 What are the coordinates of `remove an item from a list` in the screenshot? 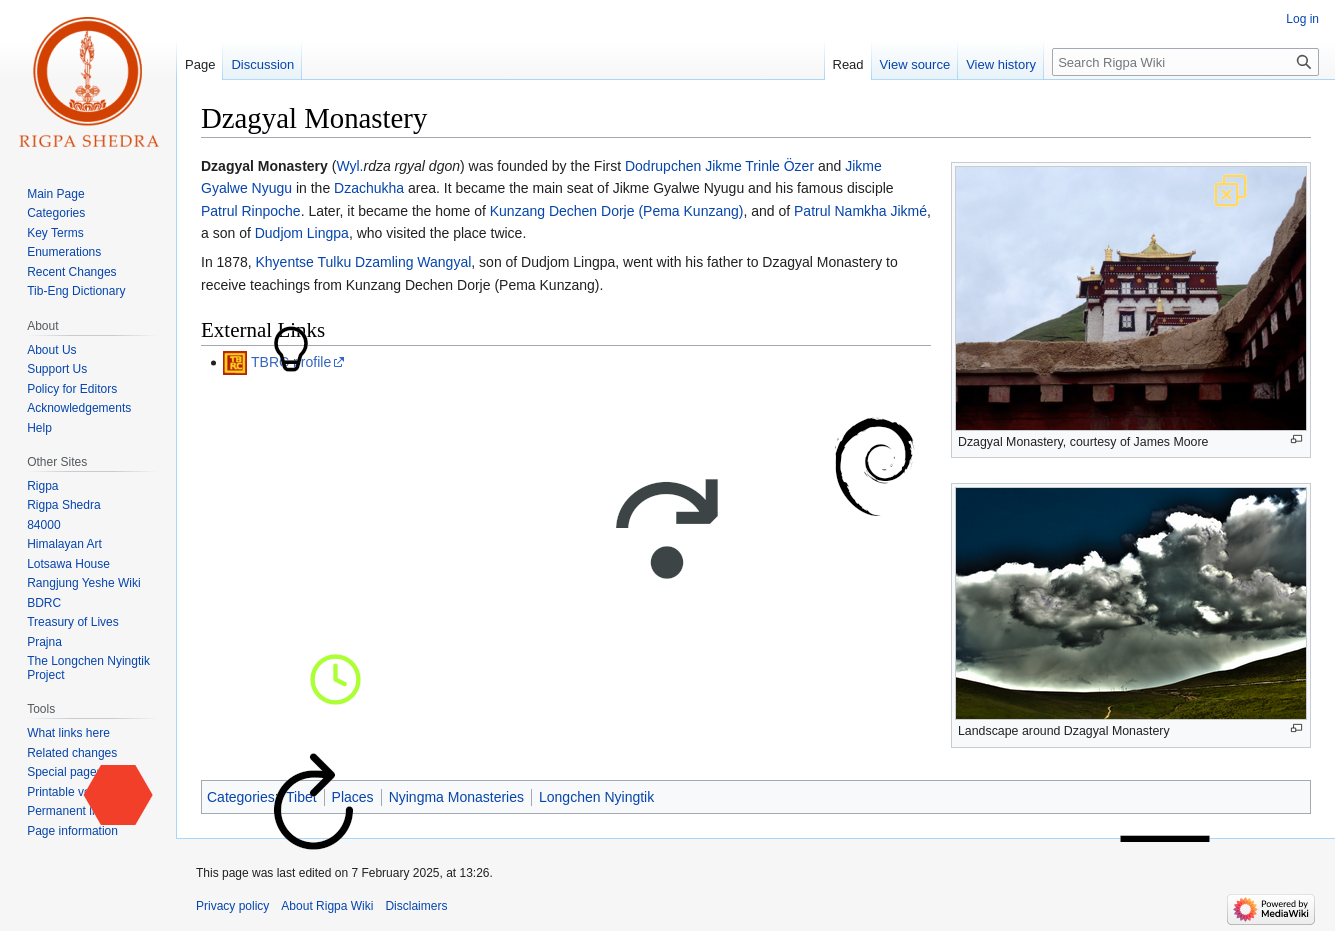 It's located at (1165, 842).